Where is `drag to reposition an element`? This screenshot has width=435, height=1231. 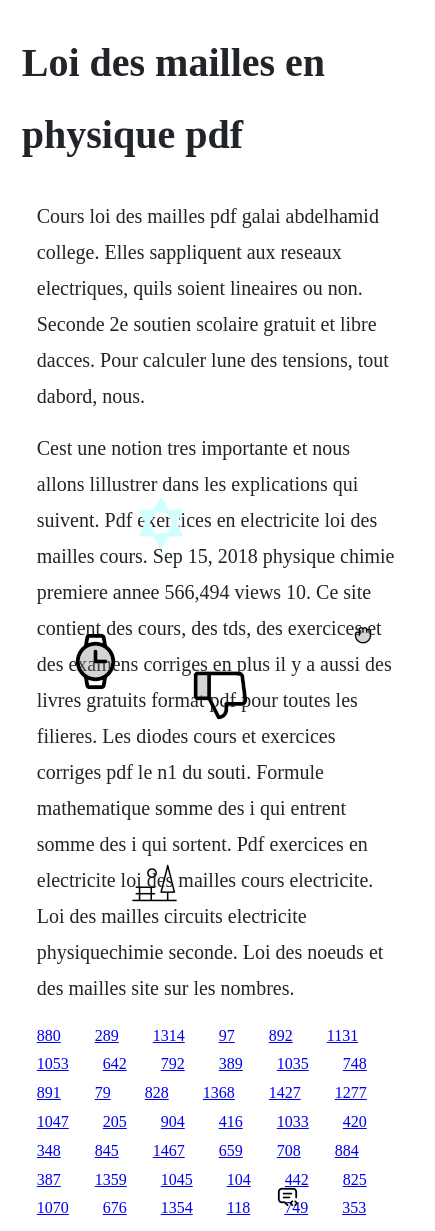
drag to reposition an element is located at coordinates (363, 633).